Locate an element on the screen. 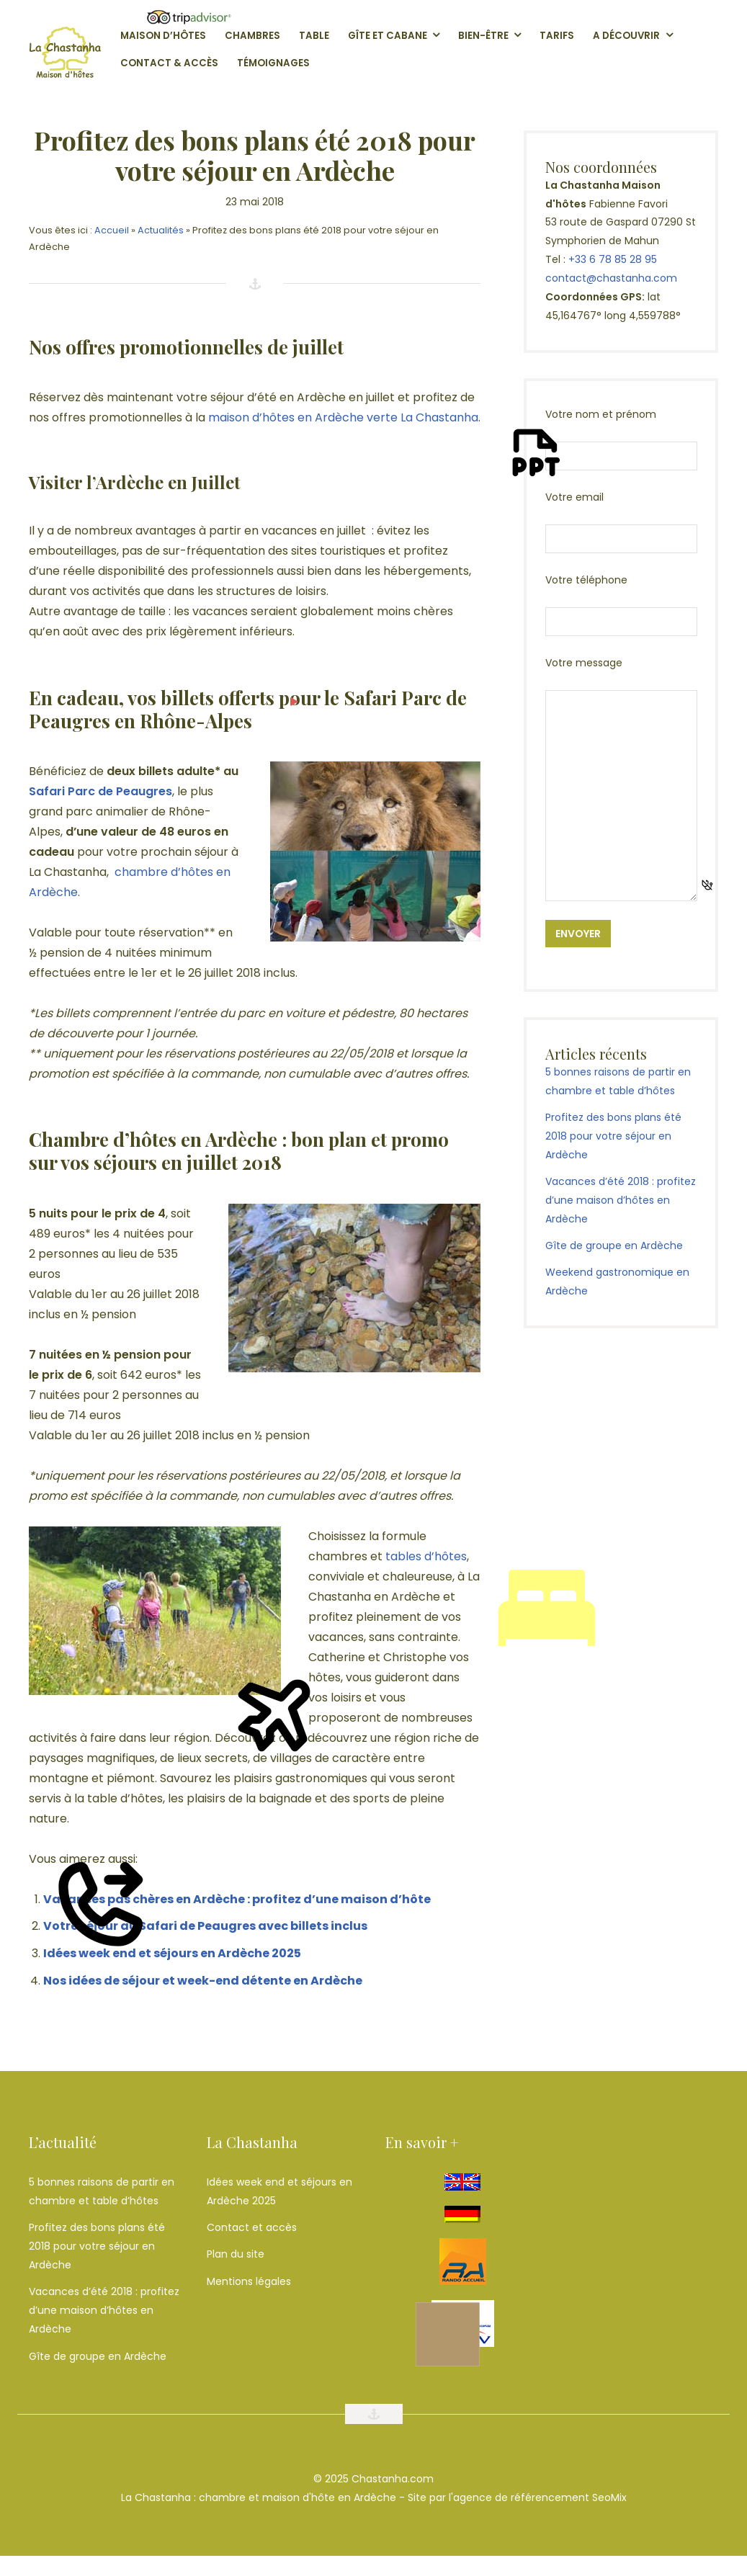 The image size is (747, 2576). book a room or accommodation is located at coordinates (547, 1608).